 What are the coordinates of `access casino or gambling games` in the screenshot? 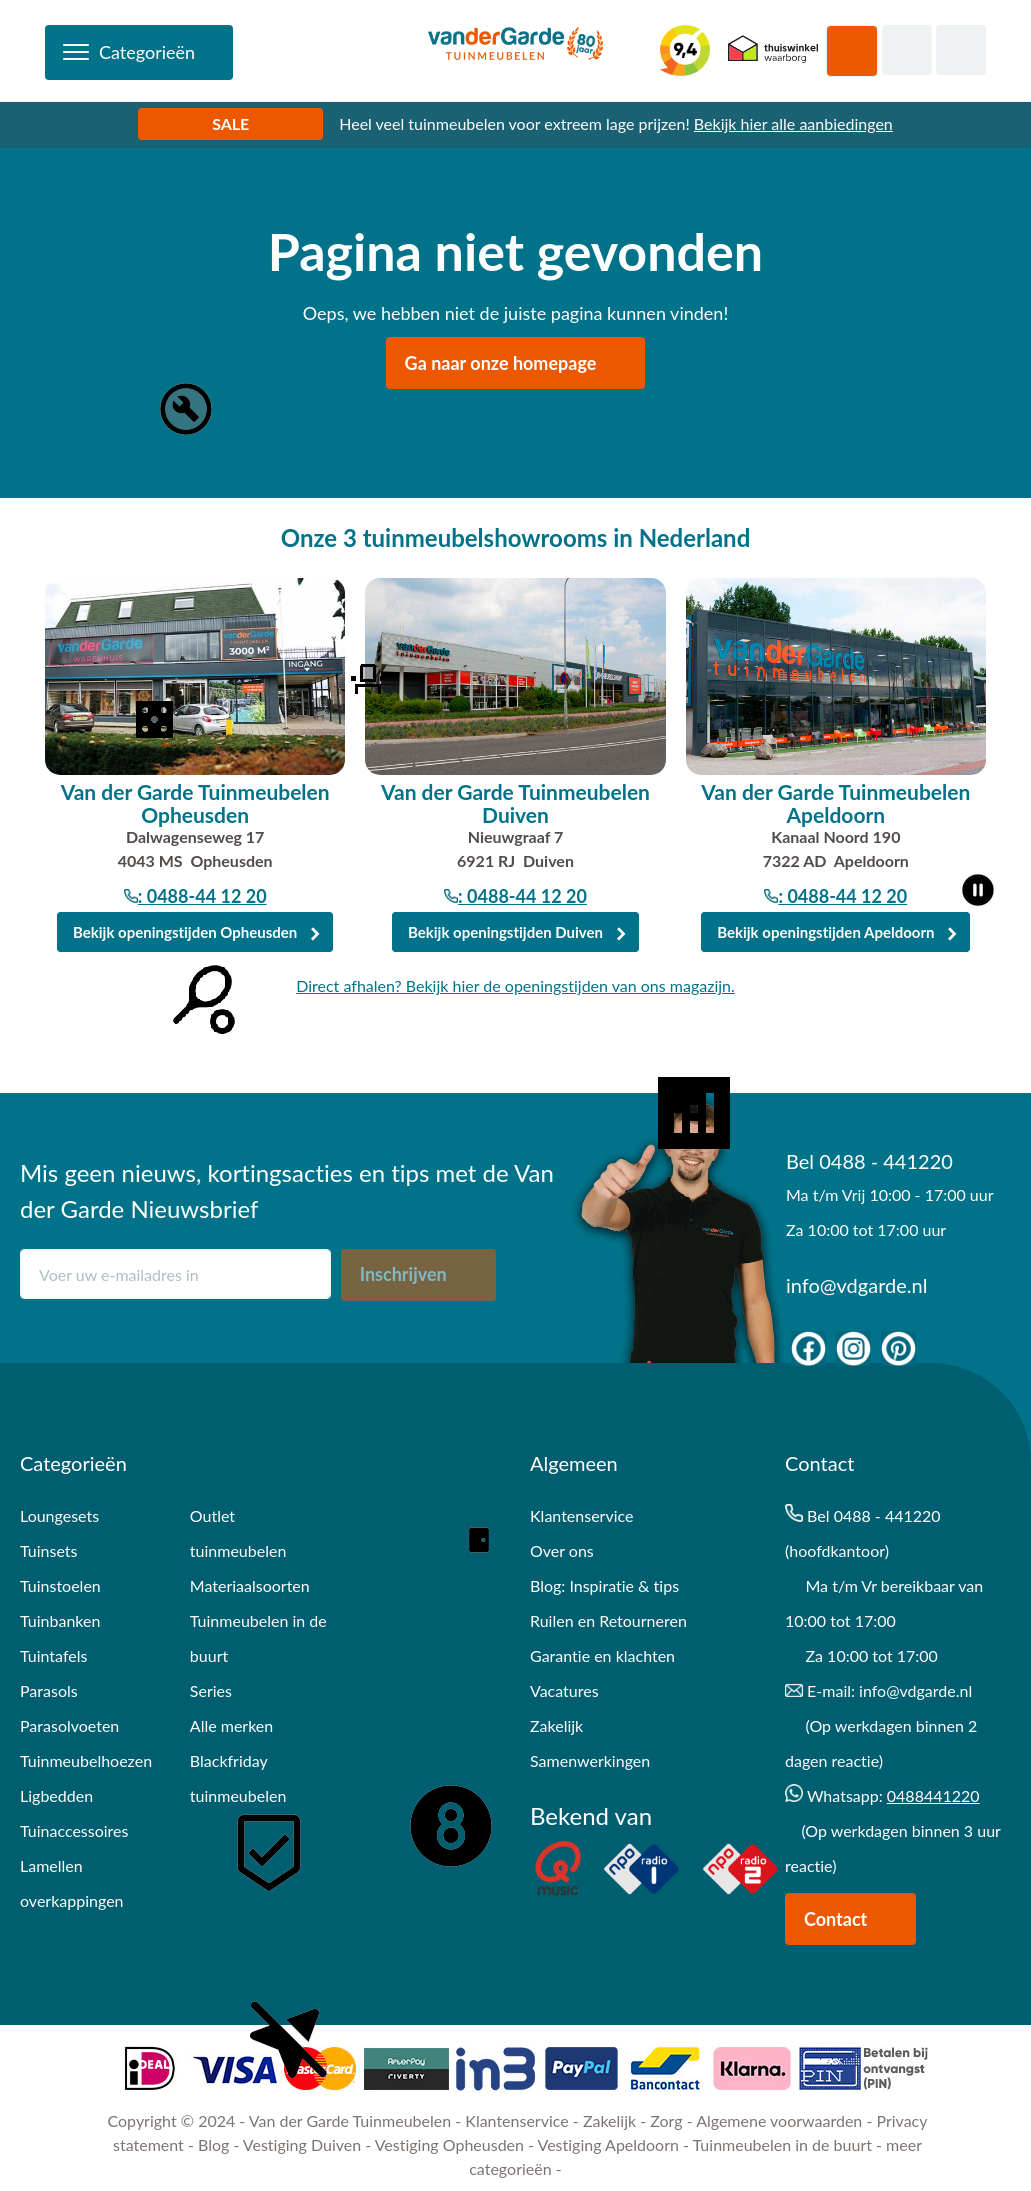 It's located at (154, 719).